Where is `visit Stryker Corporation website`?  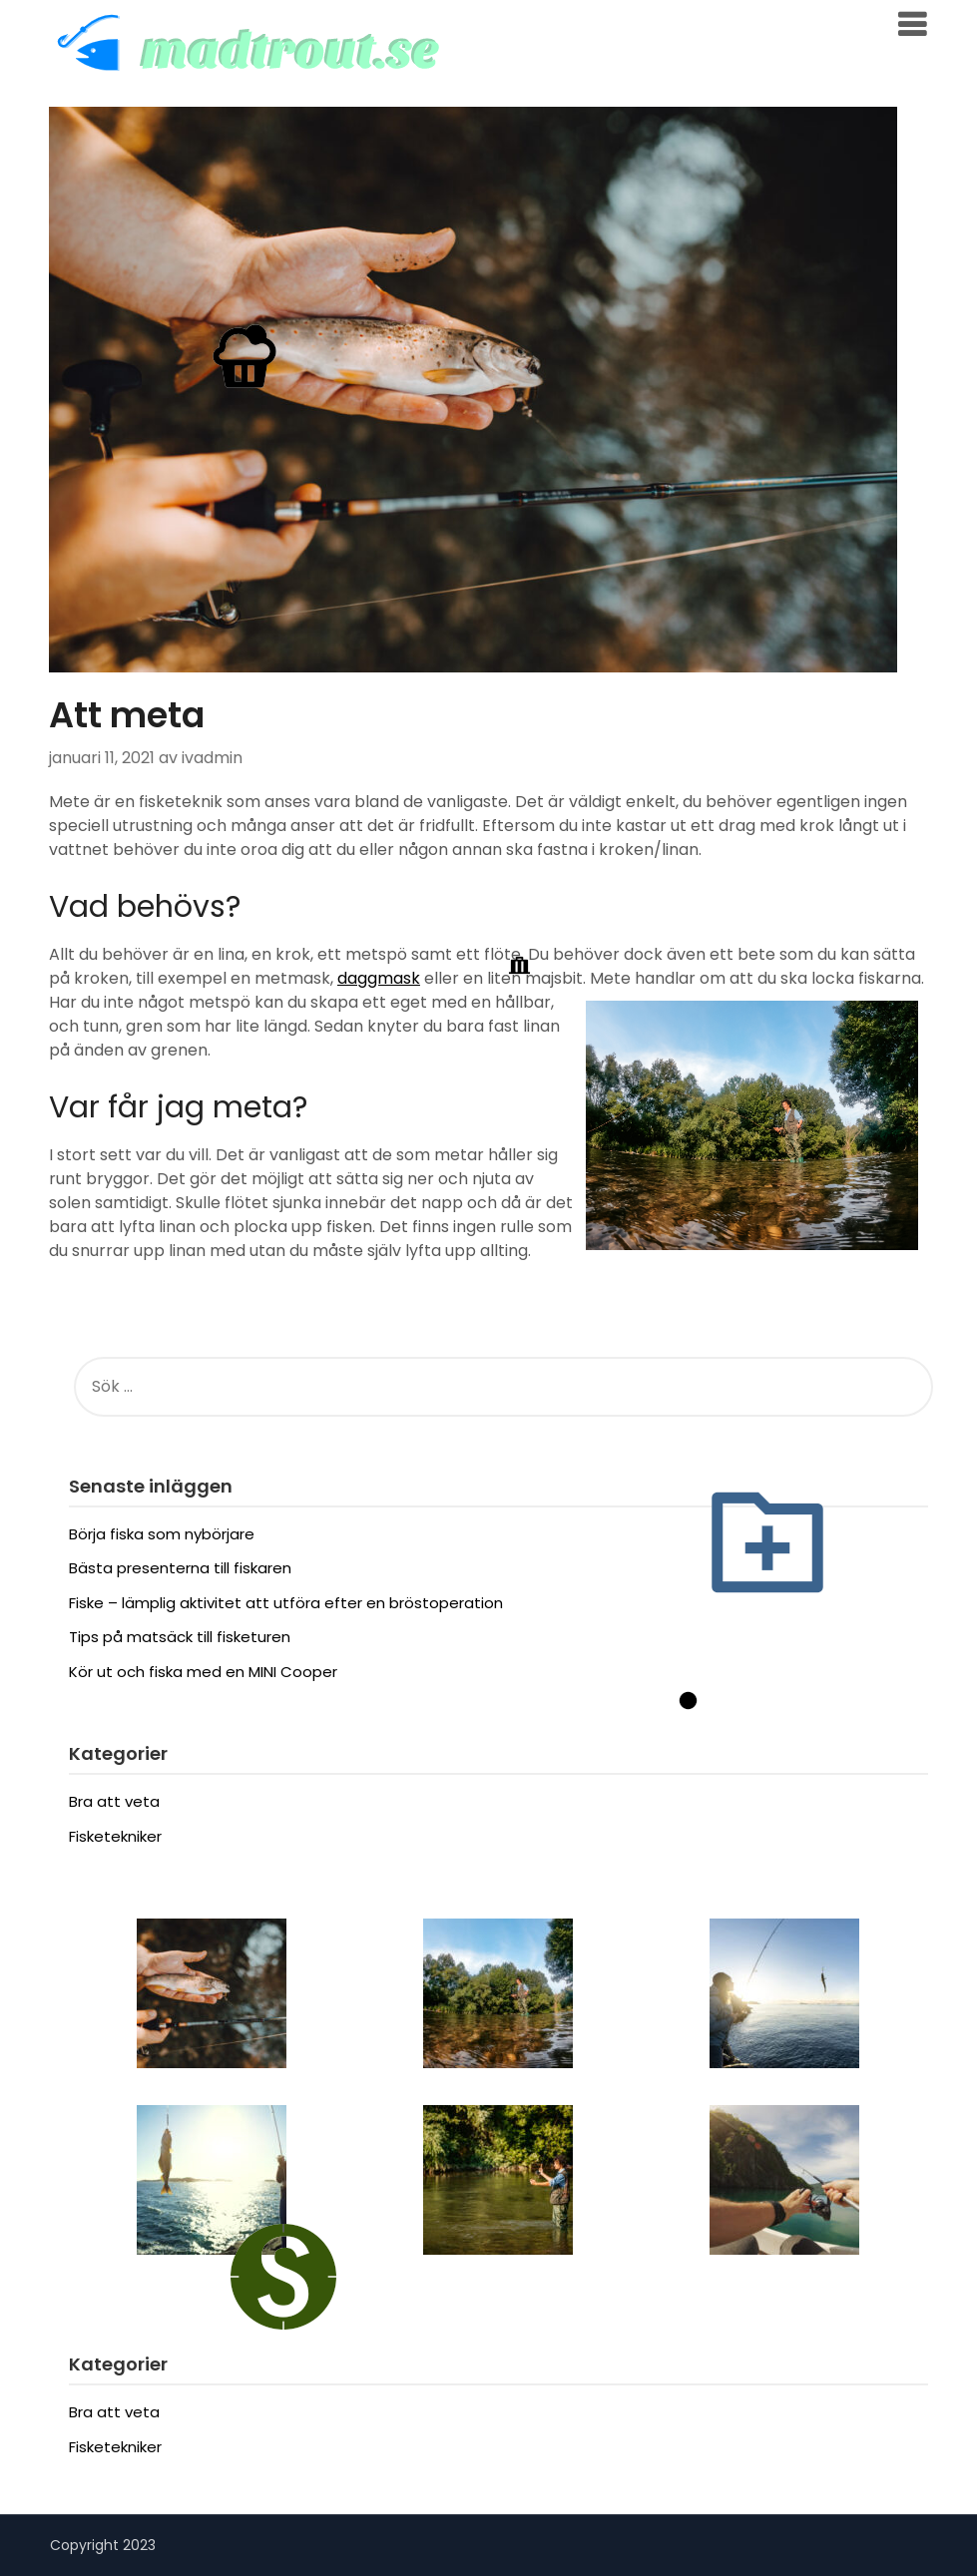
visit Stryker Corporation website is located at coordinates (283, 2277).